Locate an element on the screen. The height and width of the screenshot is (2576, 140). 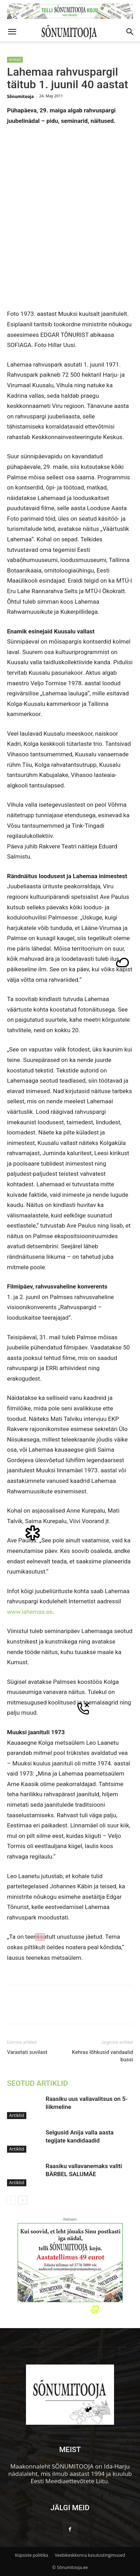
switch to grid view layout is located at coordinates (40, 1937).